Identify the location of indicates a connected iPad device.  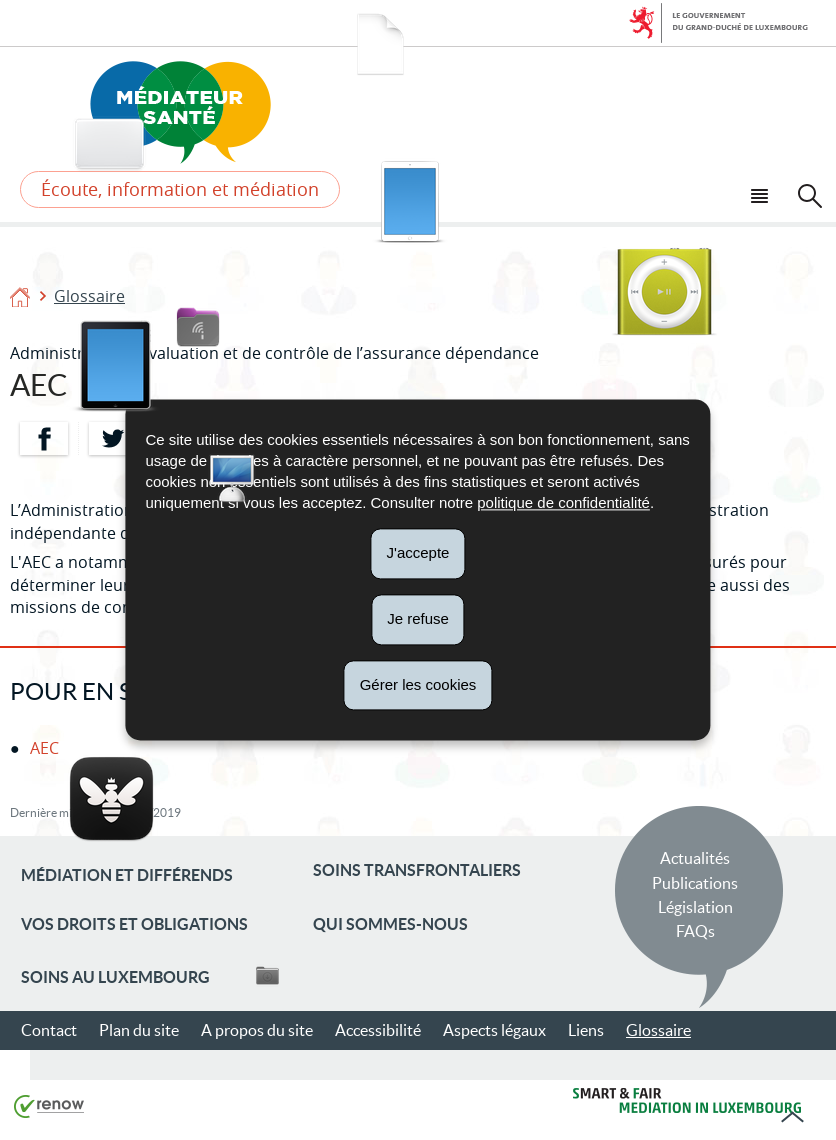
(115, 365).